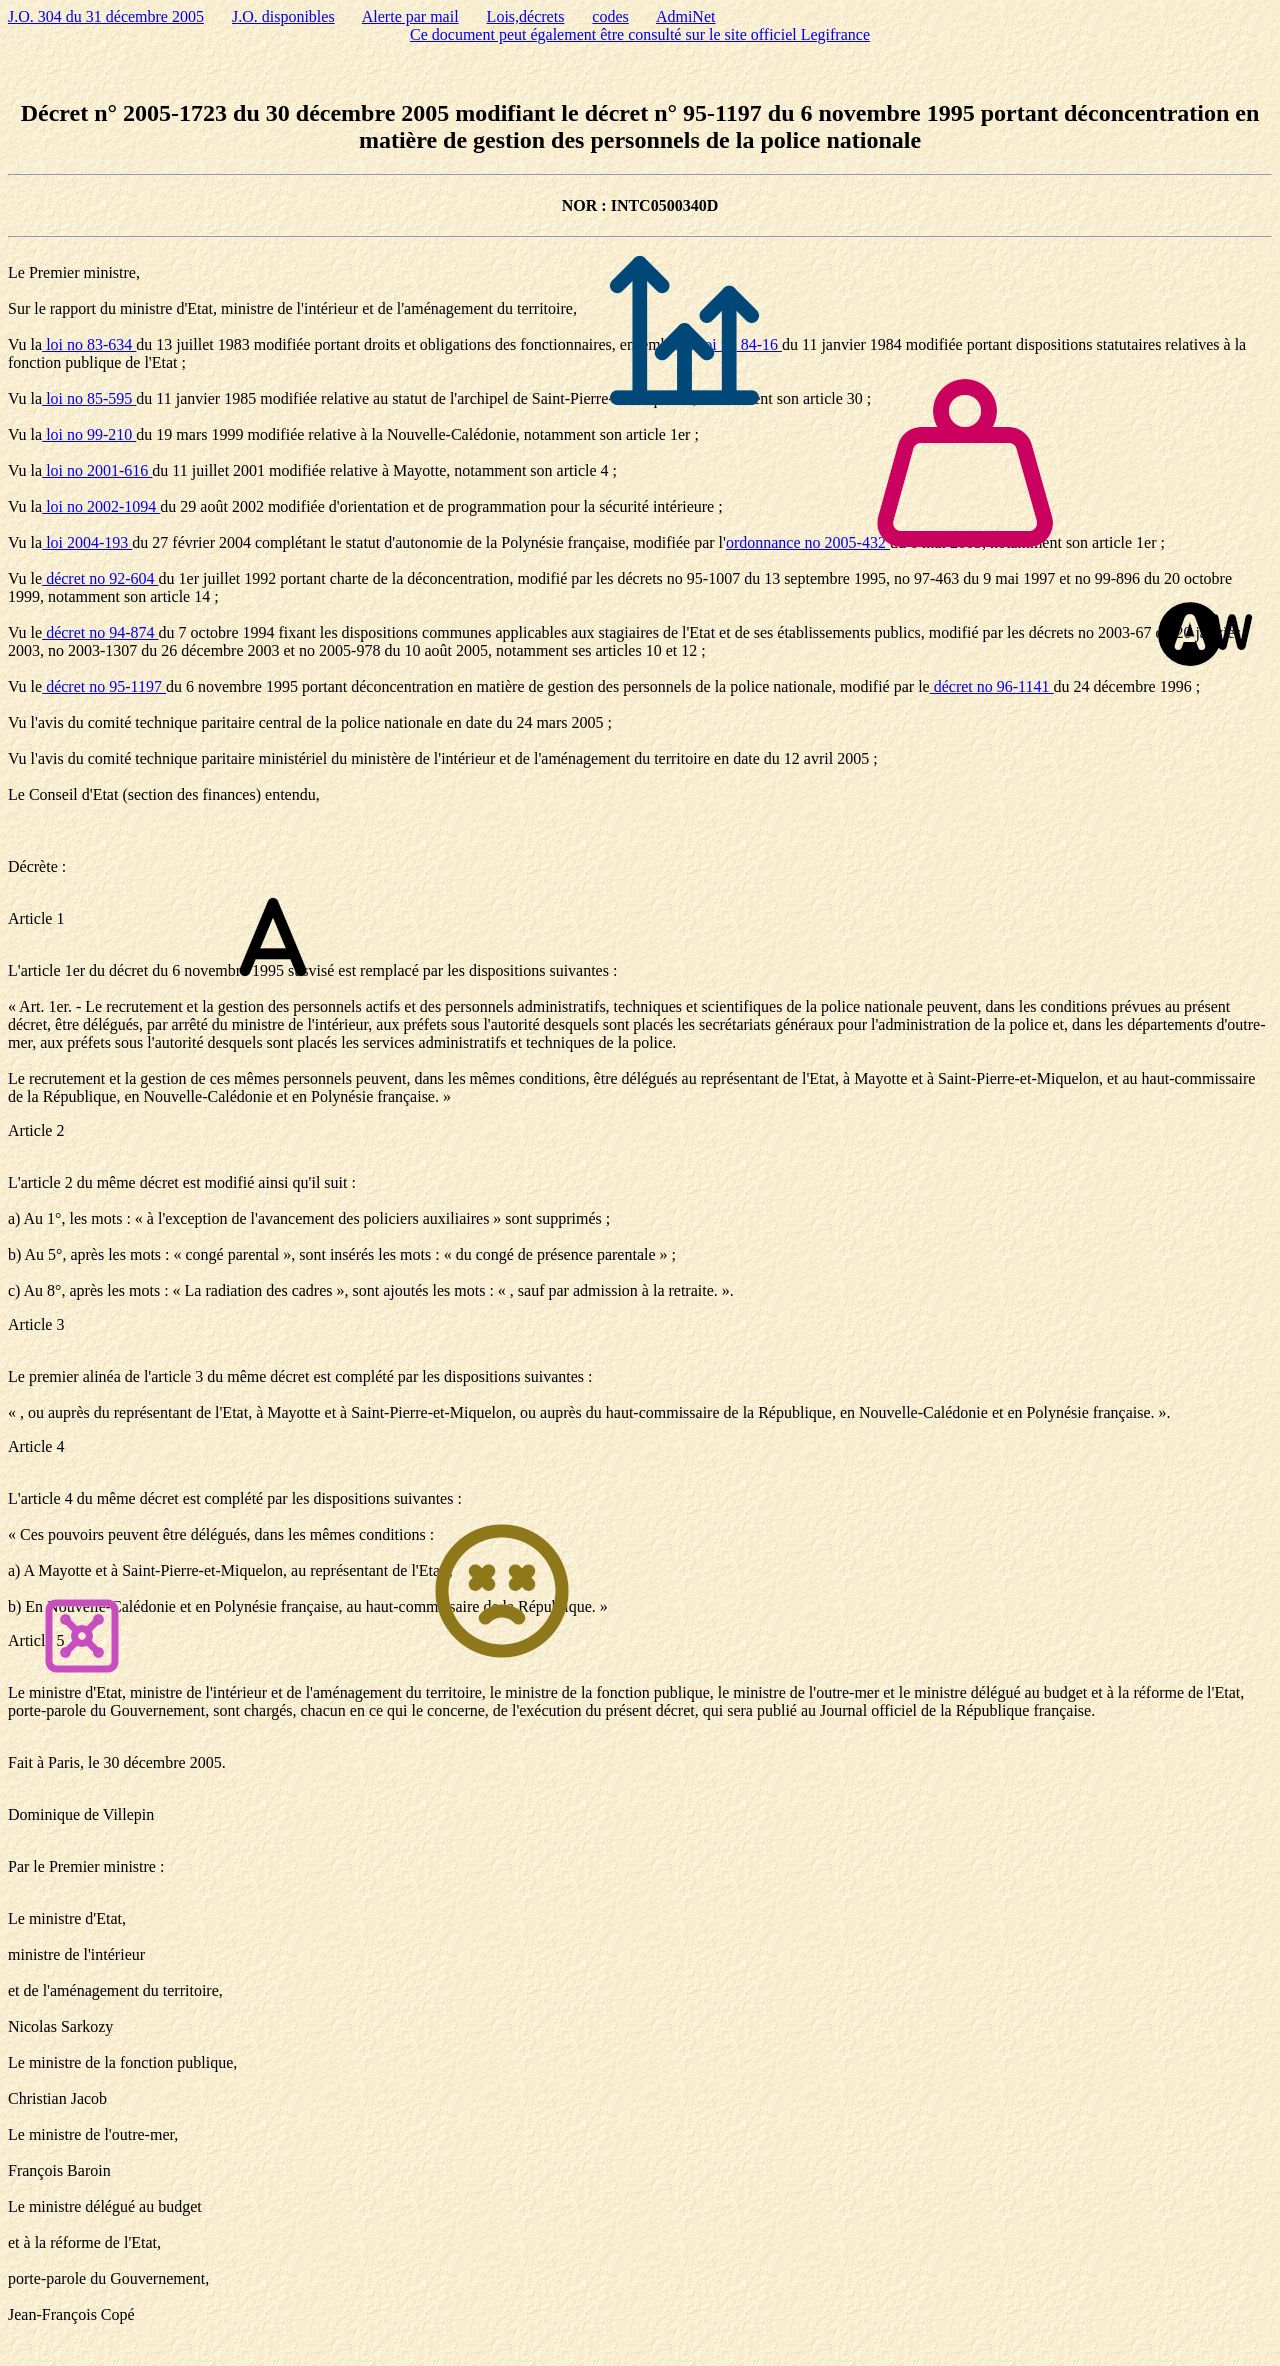  Describe the element at coordinates (502, 1591) in the screenshot. I see `indicates an error or system failure` at that location.